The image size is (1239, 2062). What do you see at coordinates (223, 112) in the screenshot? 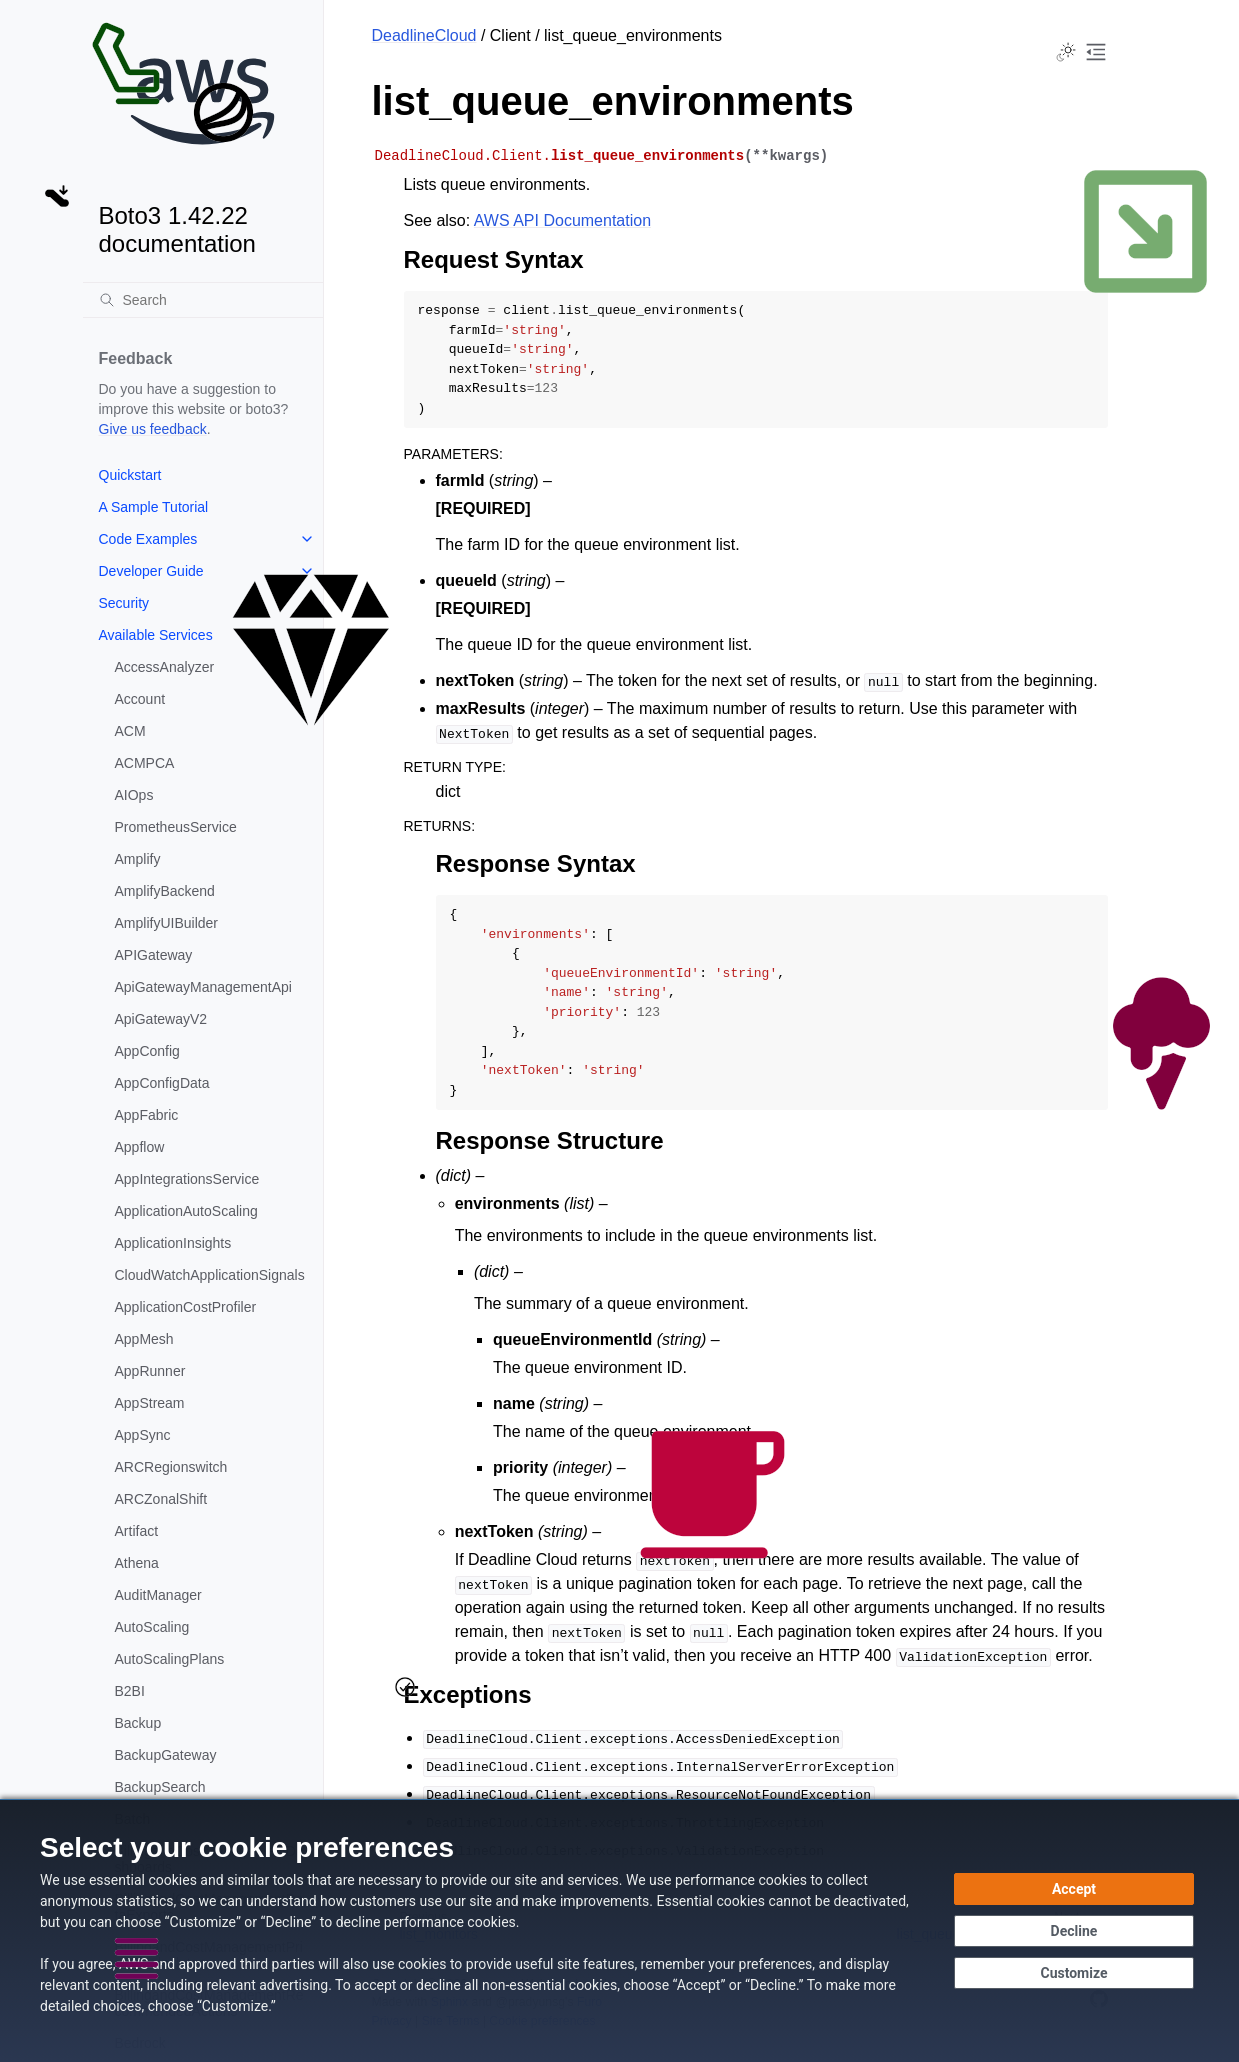
I see `pepsi brand logo` at bounding box center [223, 112].